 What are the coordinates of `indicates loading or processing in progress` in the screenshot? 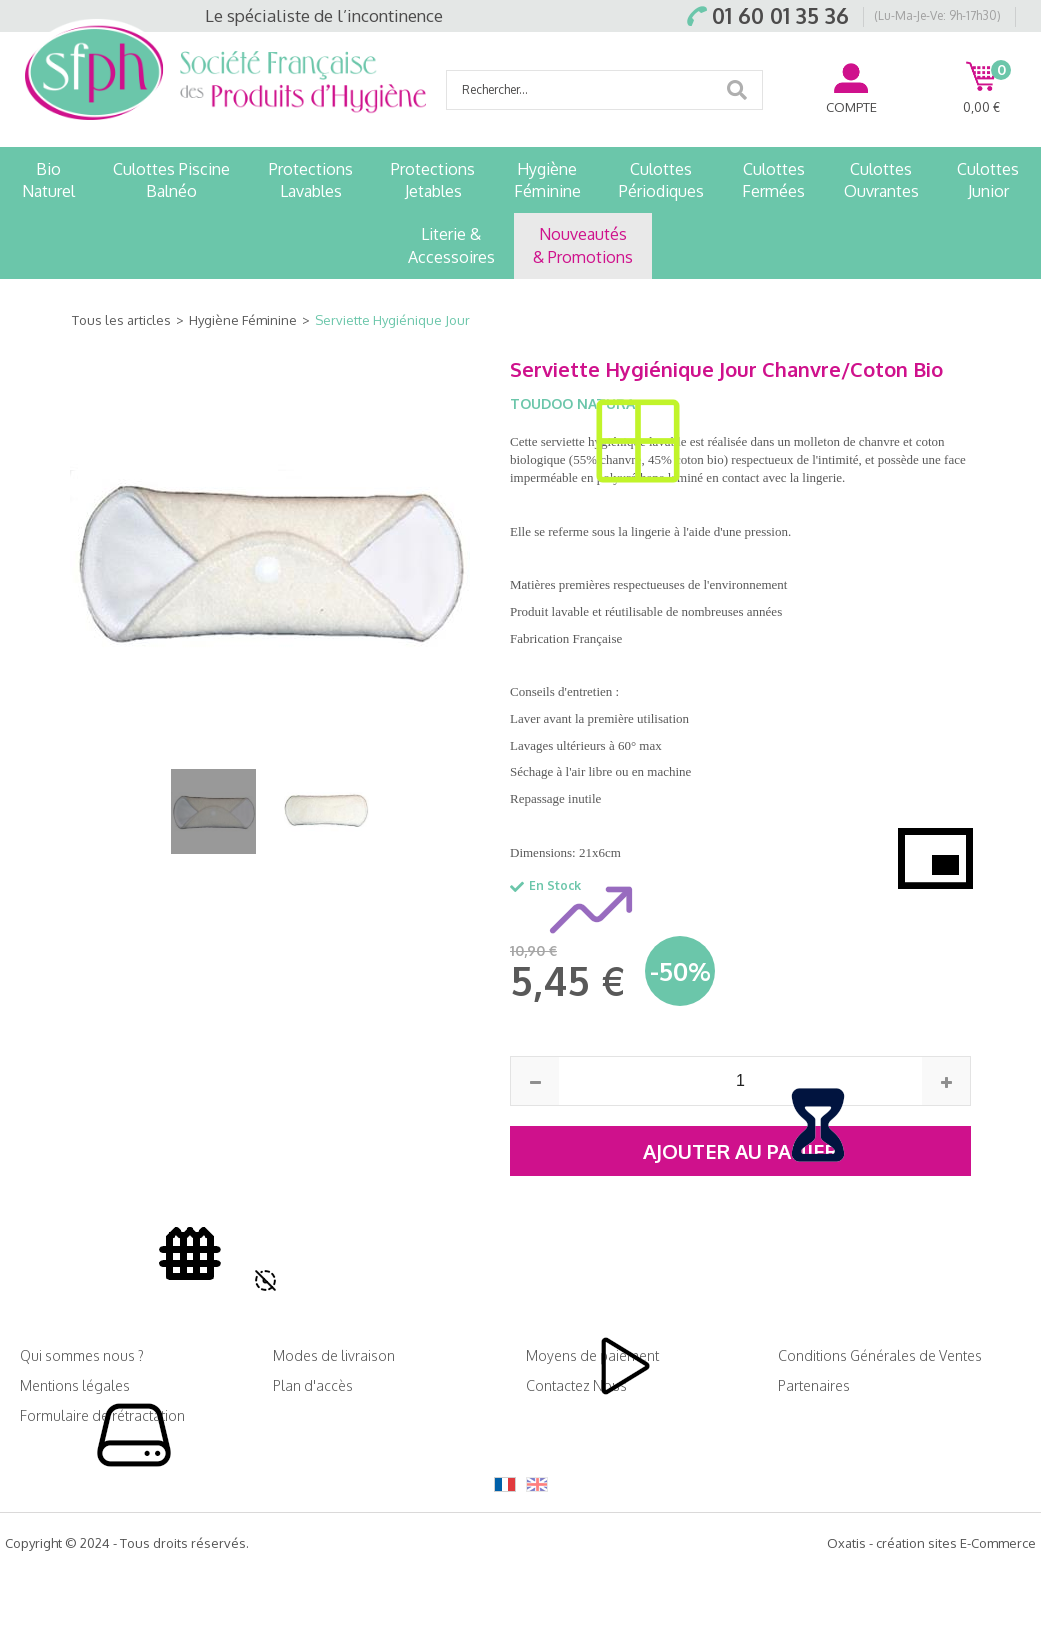 It's located at (818, 1125).